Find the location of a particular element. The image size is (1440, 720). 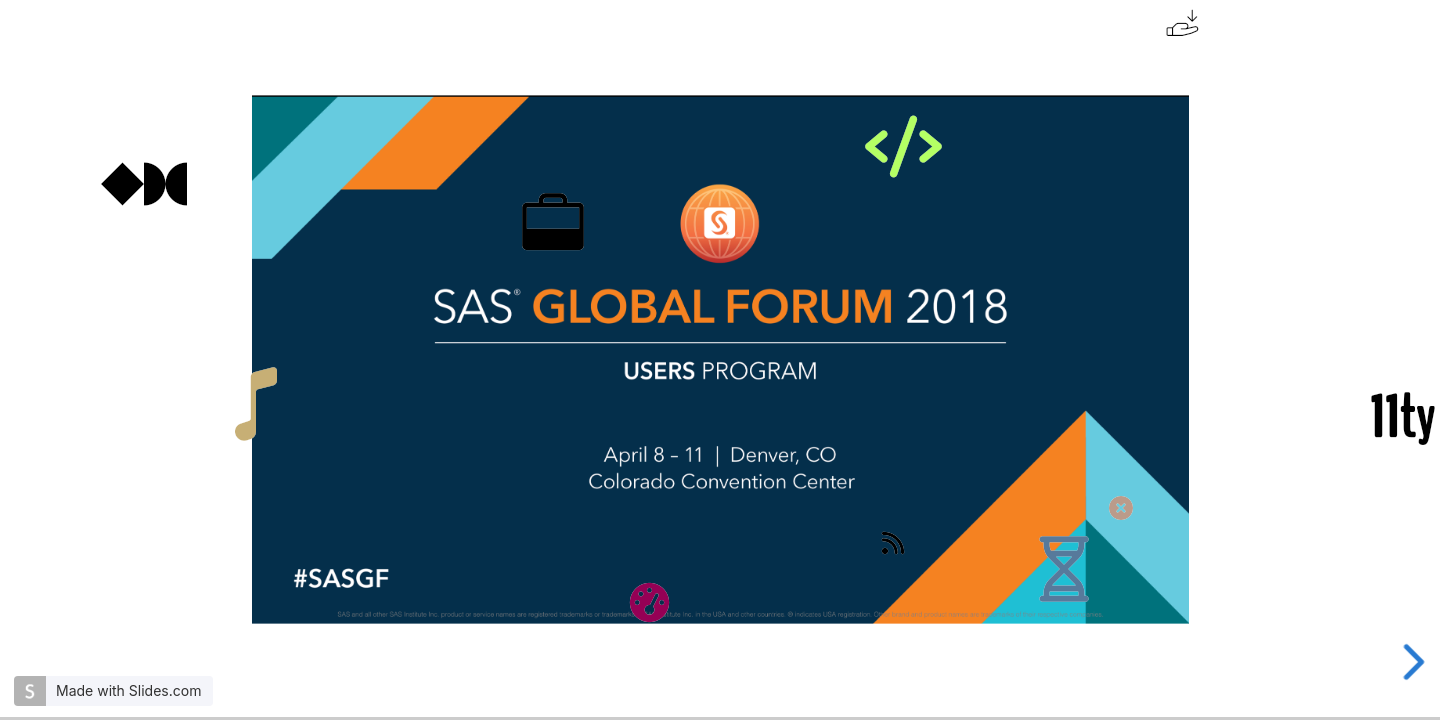

access music library or player is located at coordinates (256, 404).